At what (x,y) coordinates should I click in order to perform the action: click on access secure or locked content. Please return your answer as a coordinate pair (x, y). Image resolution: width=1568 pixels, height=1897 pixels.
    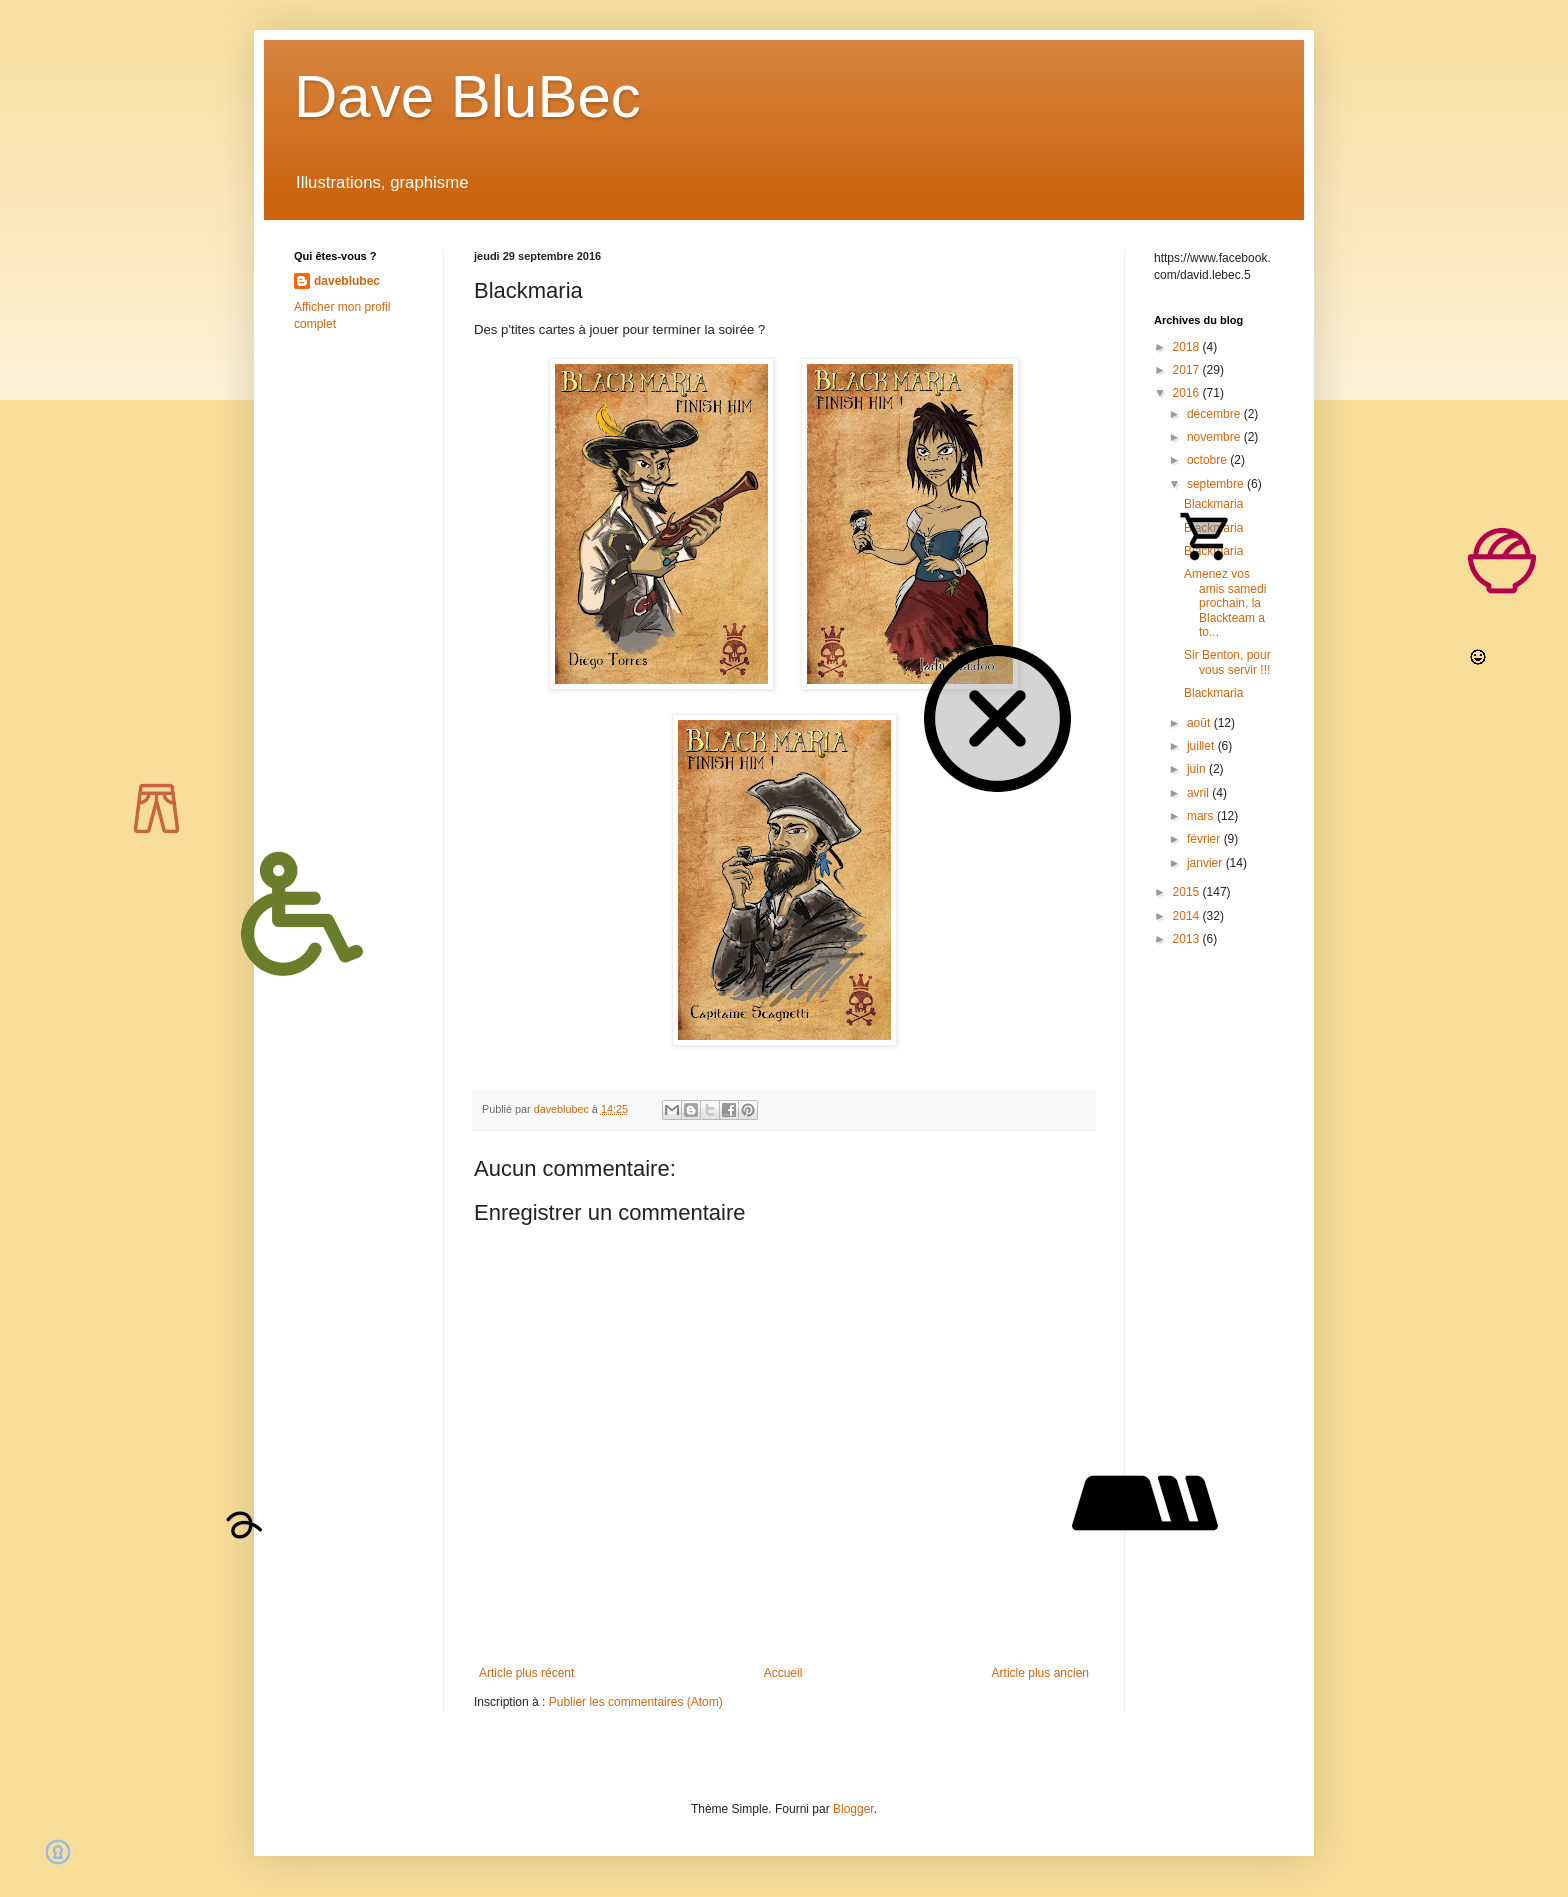
    Looking at the image, I should click on (58, 1852).